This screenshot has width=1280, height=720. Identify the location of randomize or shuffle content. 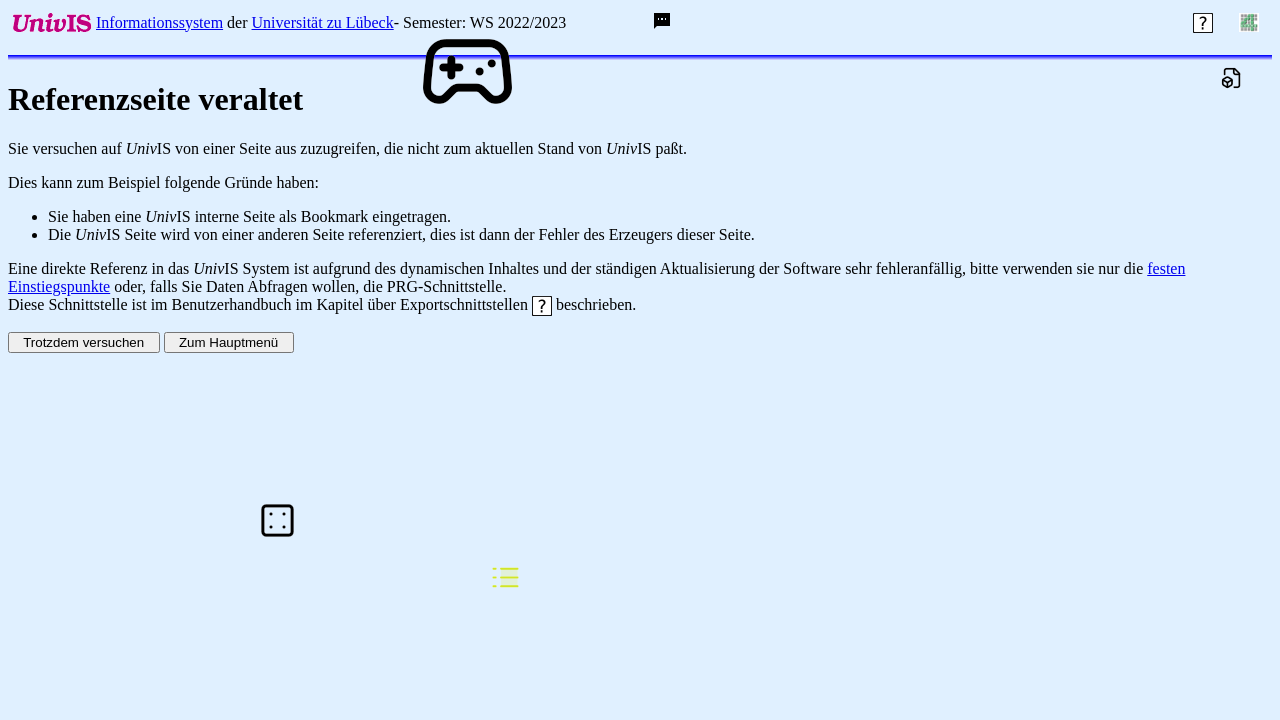
(277, 520).